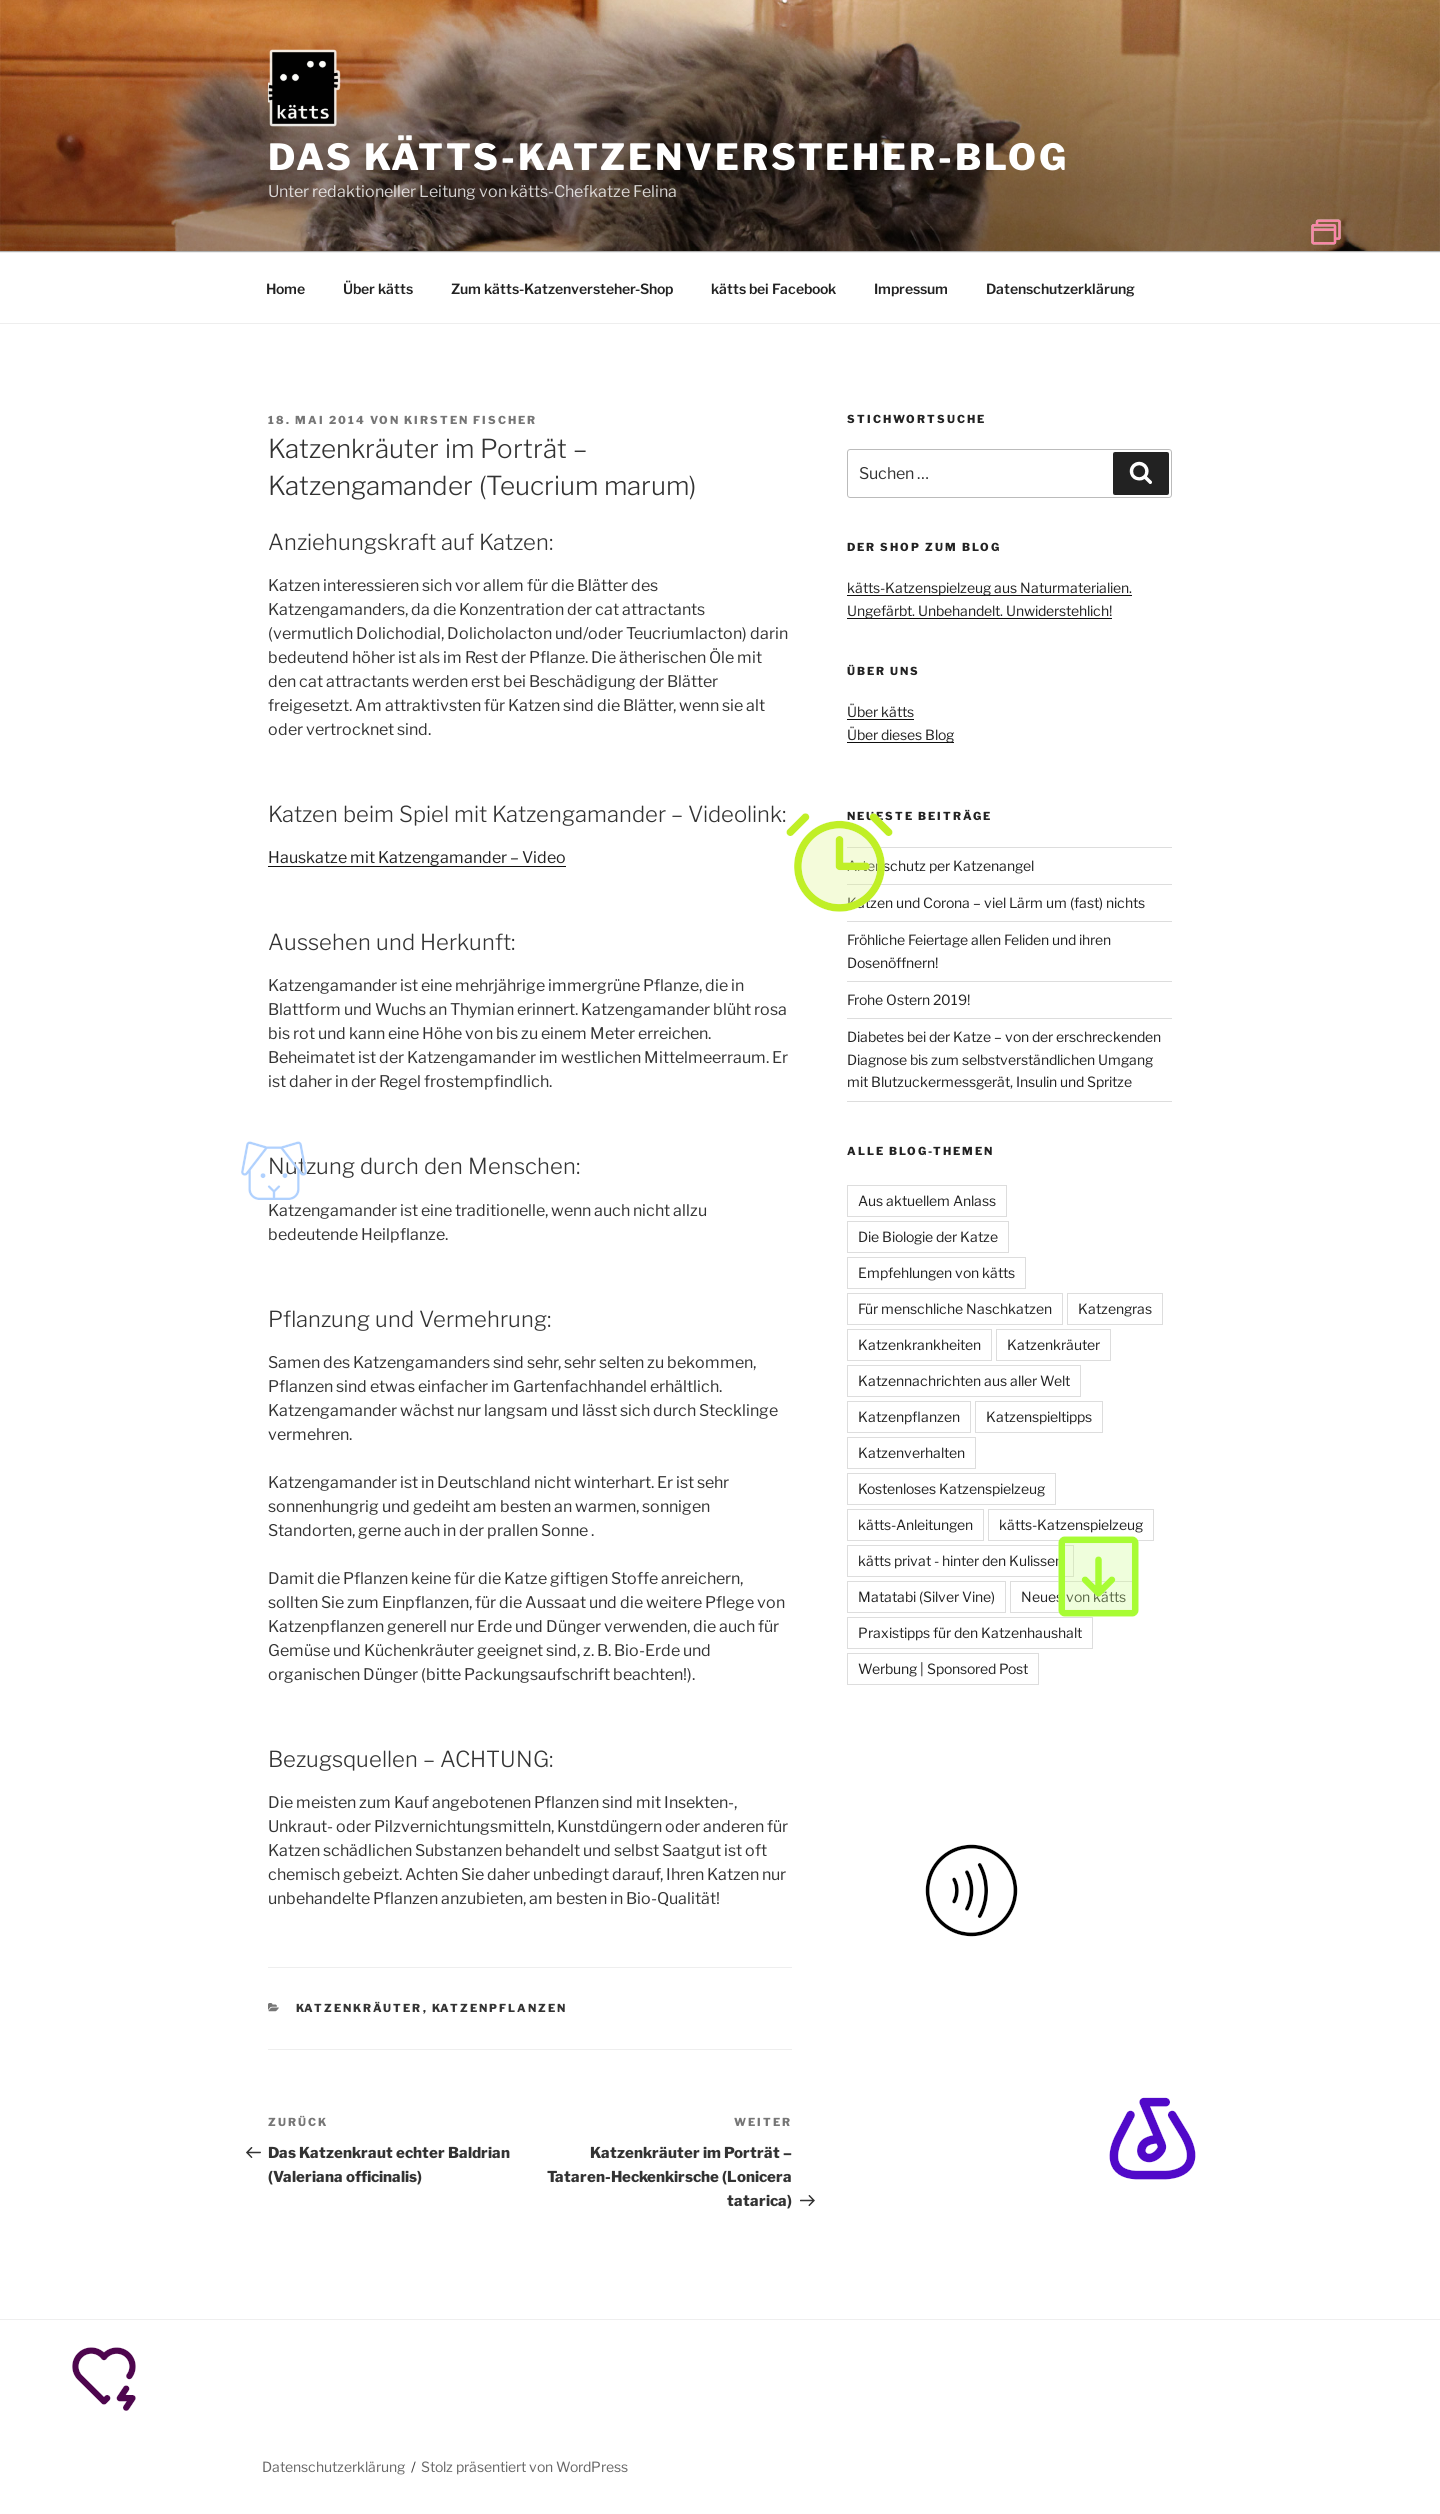  I want to click on tap to pay with contactless payment, so click(971, 1890).